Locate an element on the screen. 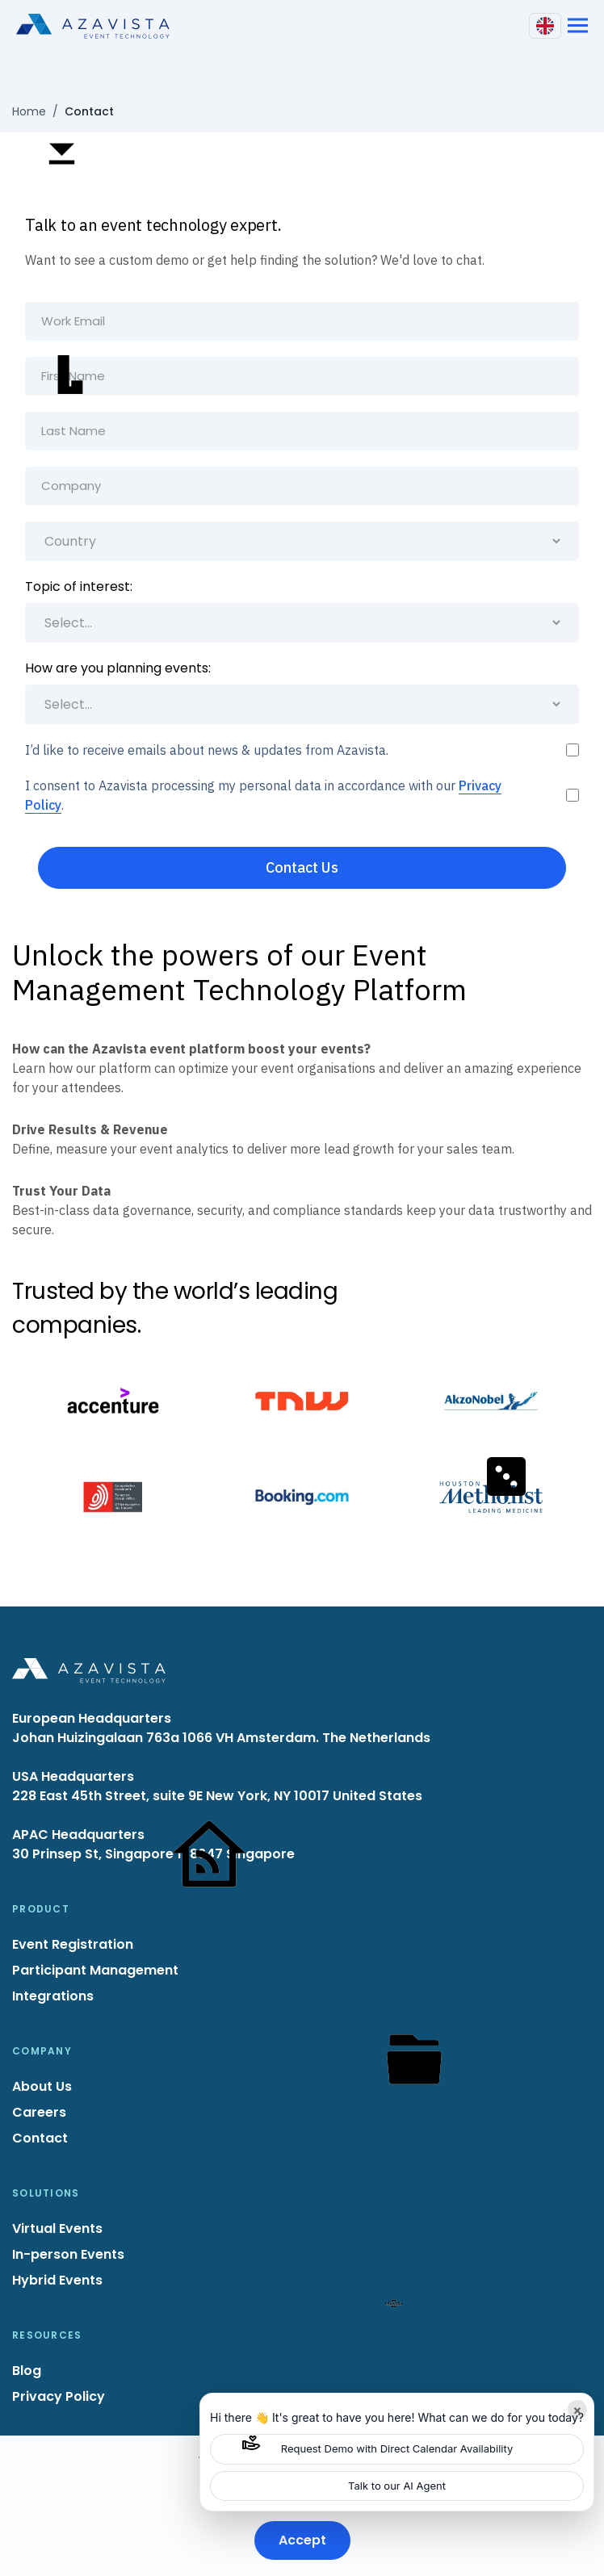 The image size is (604, 2576). roll dice or generate random result is located at coordinates (506, 1476).